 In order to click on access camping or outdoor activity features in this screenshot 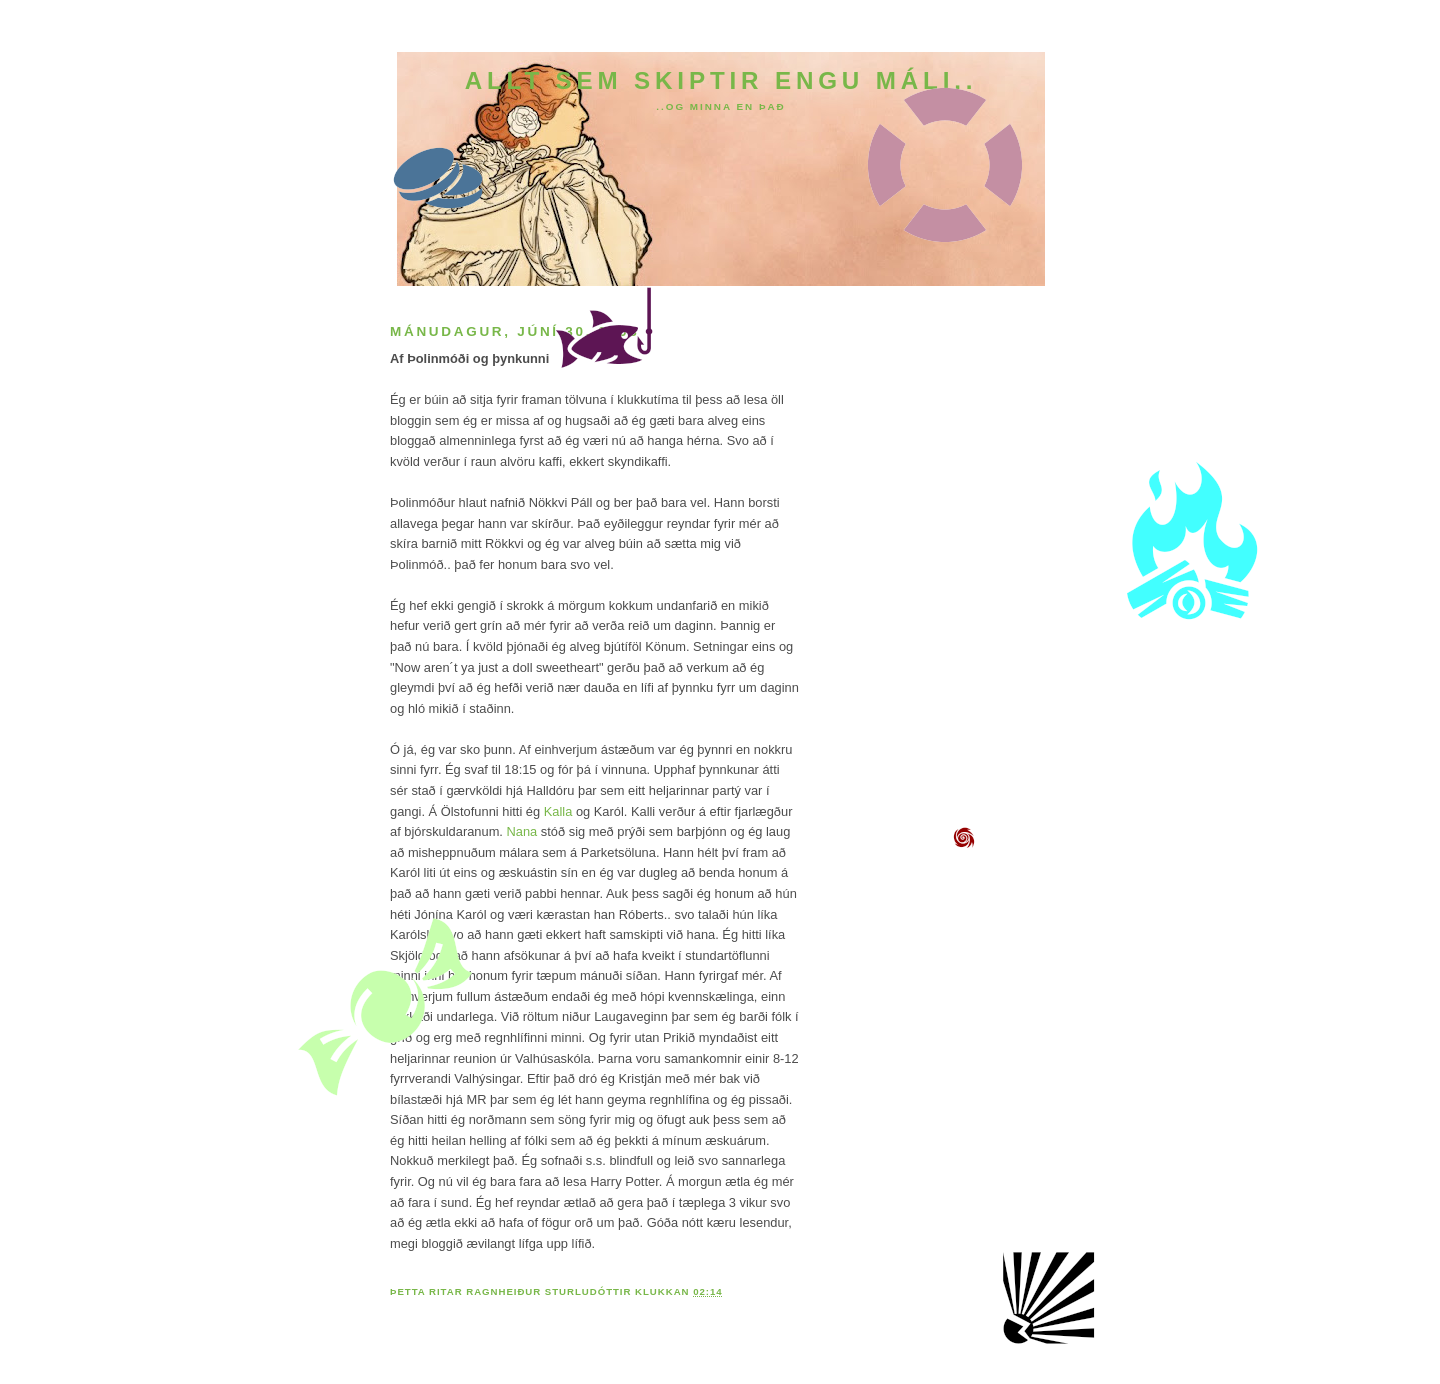, I will do `click(1187, 539)`.